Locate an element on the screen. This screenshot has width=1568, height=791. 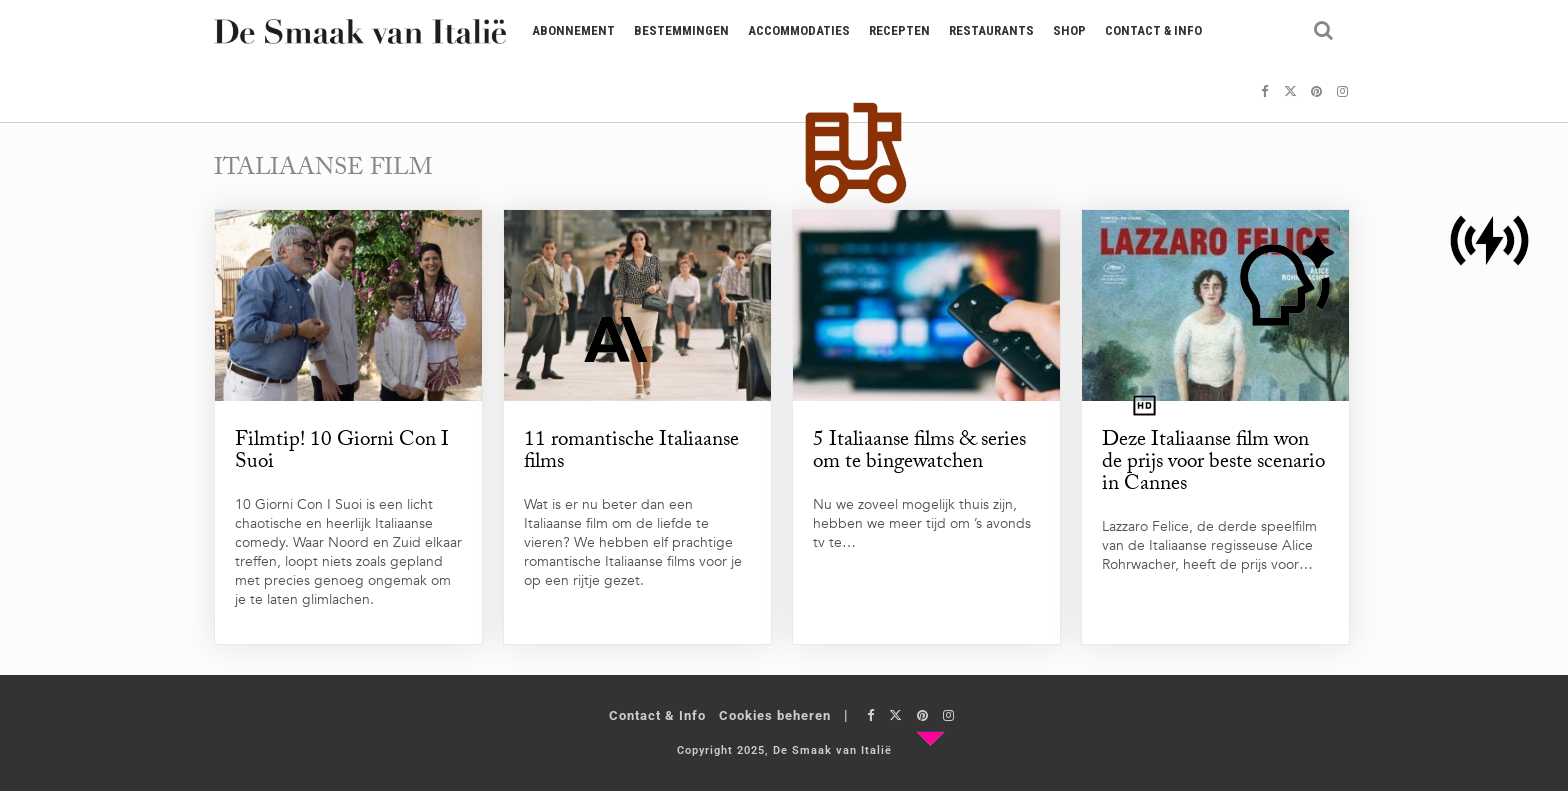
Anthropic company logo is located at coordinates (616, 338).